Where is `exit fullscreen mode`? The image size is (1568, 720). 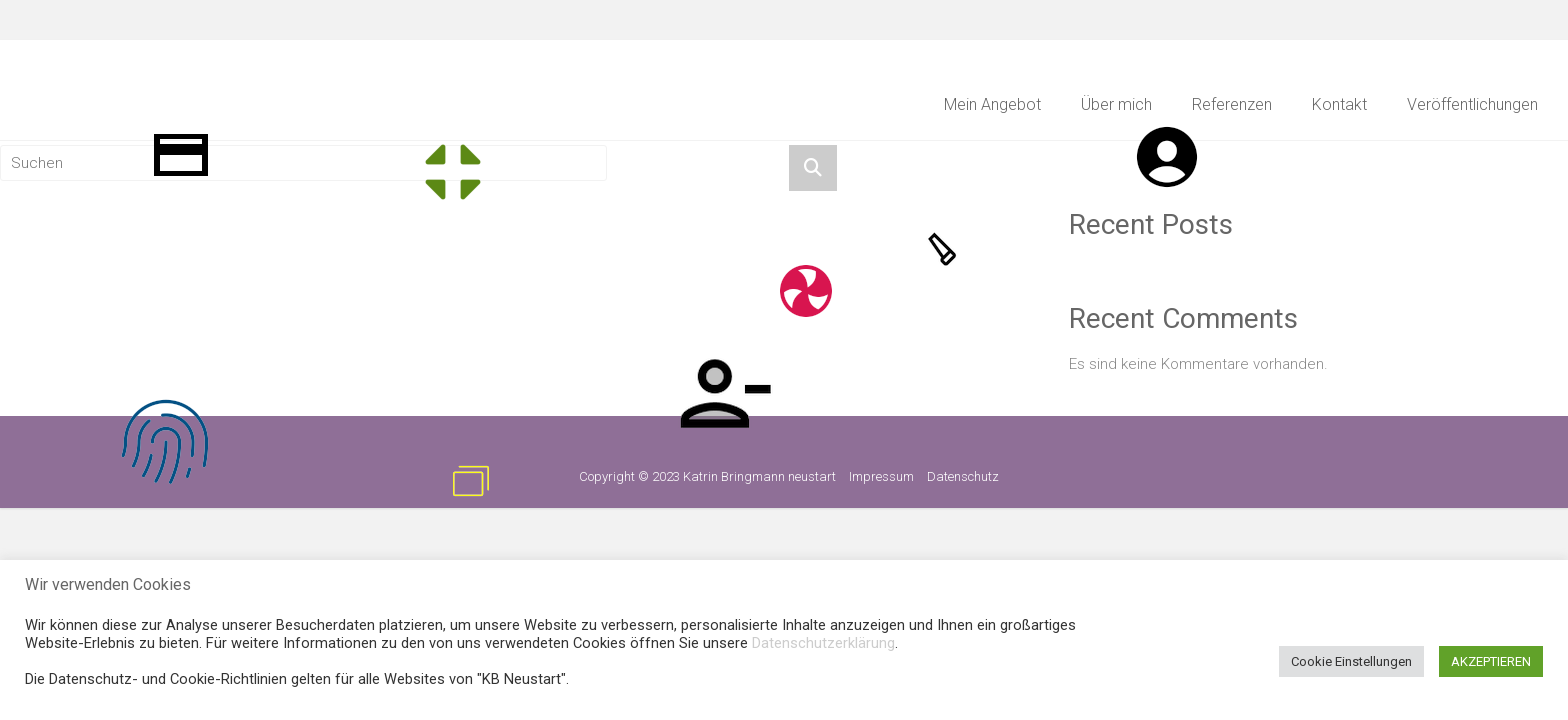
exit fullscreen mode is located at coordinates (453, 172).